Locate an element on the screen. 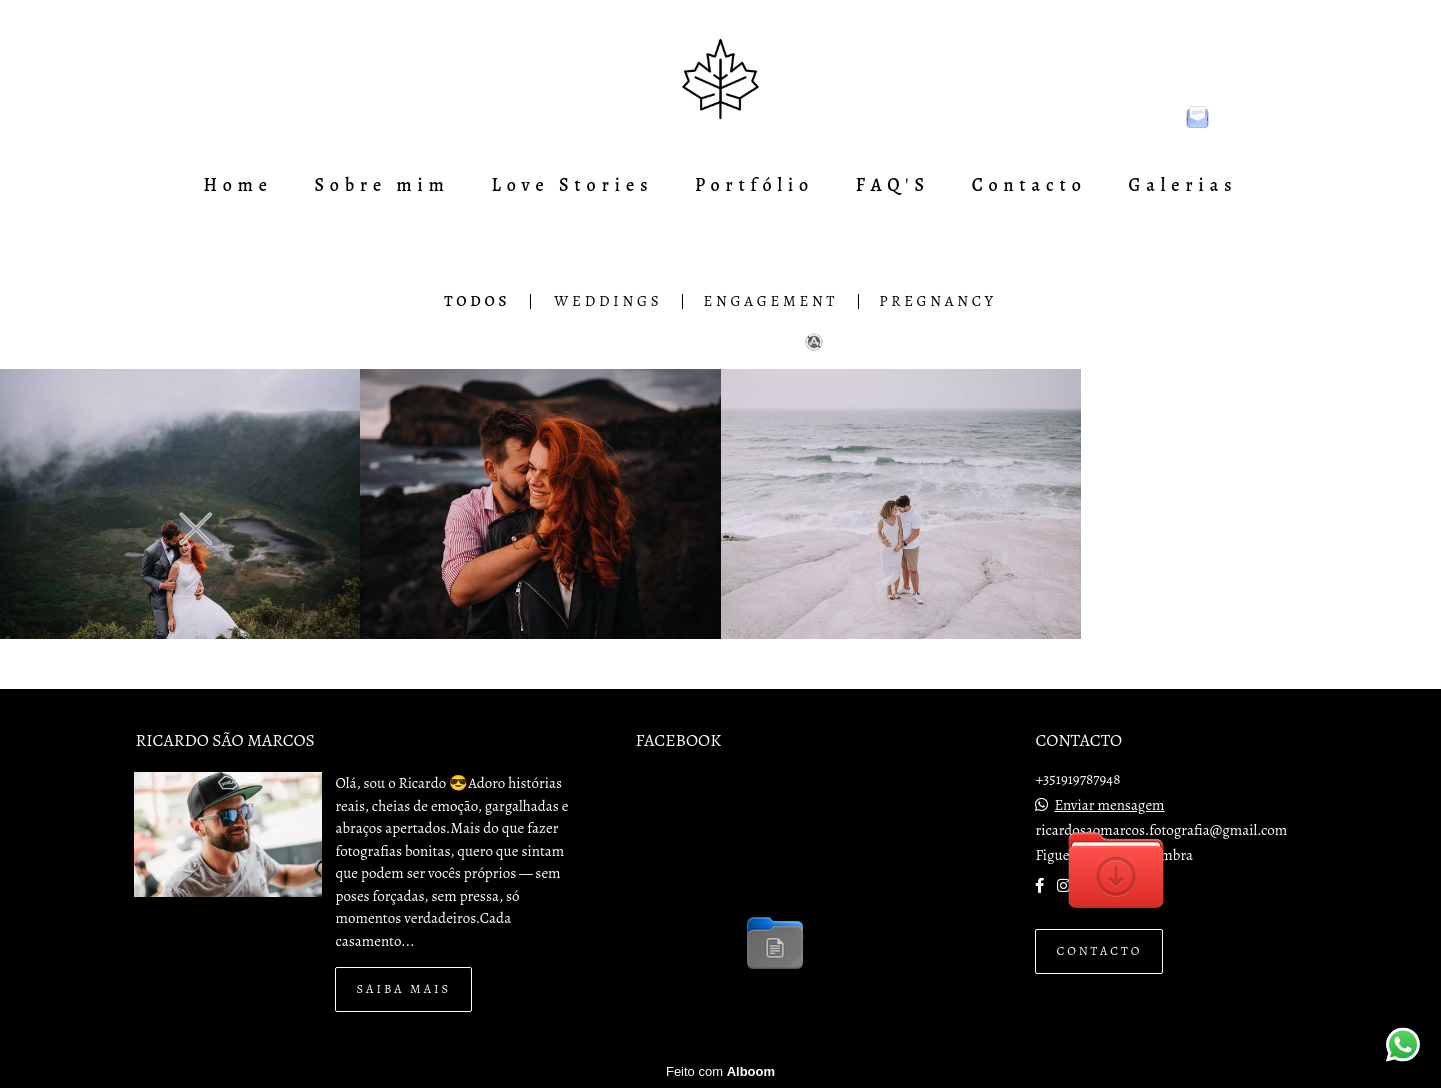 The image size is (1441, 1088). access your downloads folder is located at coordinates (1116, 870).